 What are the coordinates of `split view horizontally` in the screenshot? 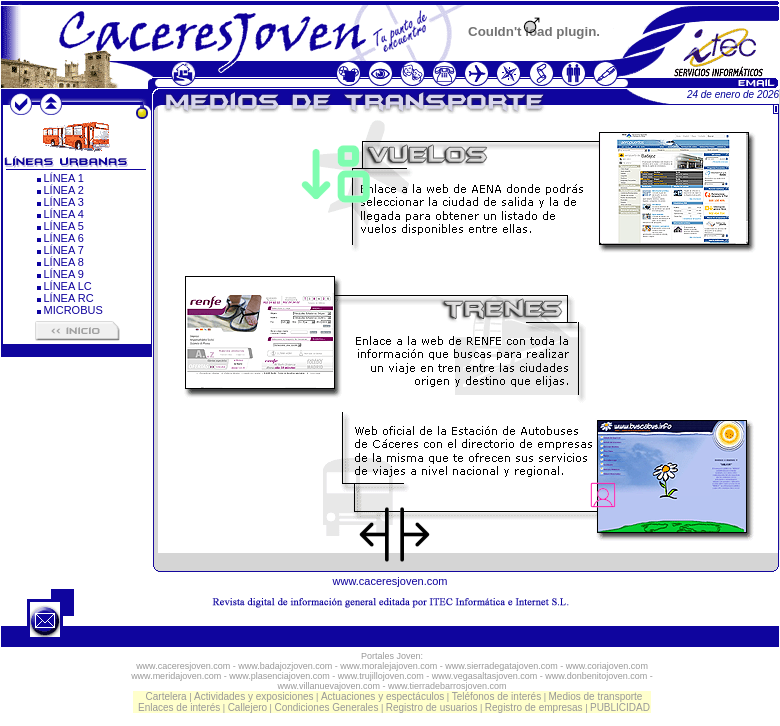 It's located at (394, 534).